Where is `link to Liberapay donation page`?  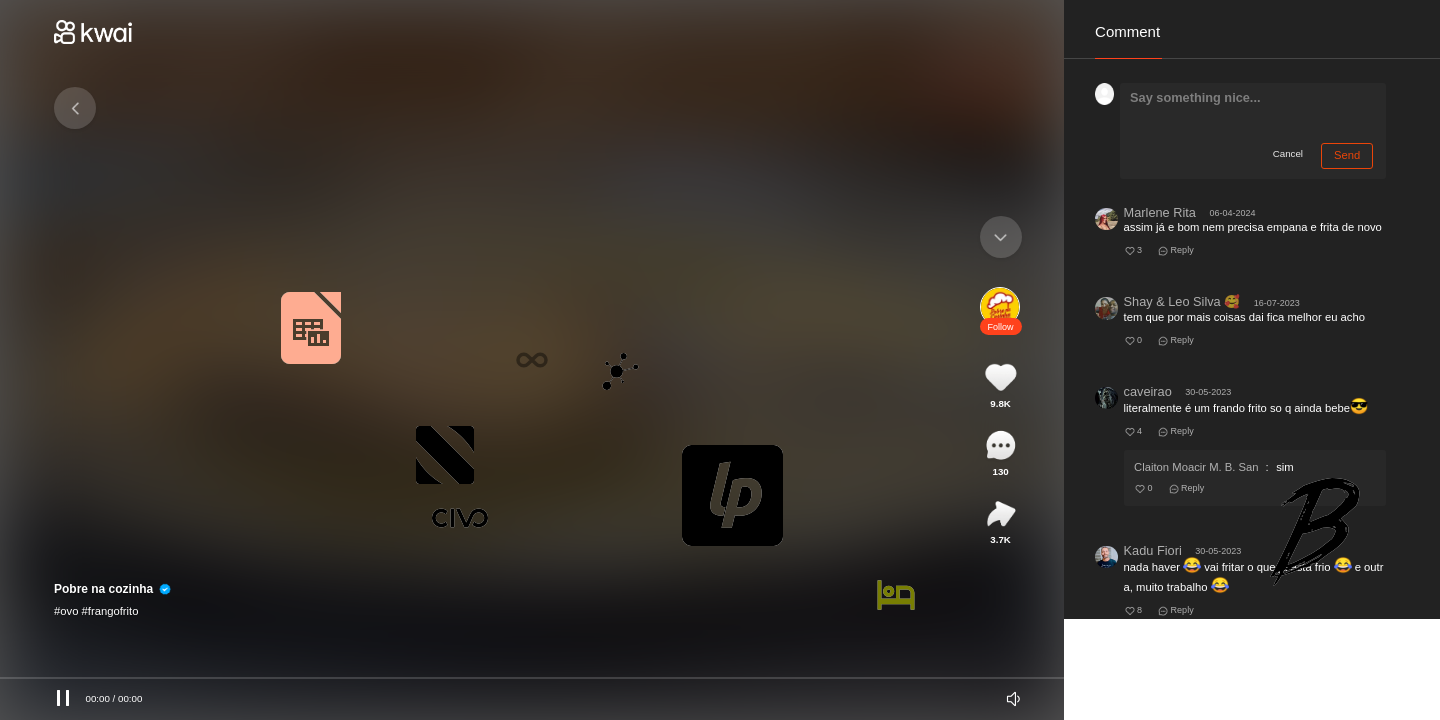
link to Liberapay donation page is located at coordinates (732, 495).